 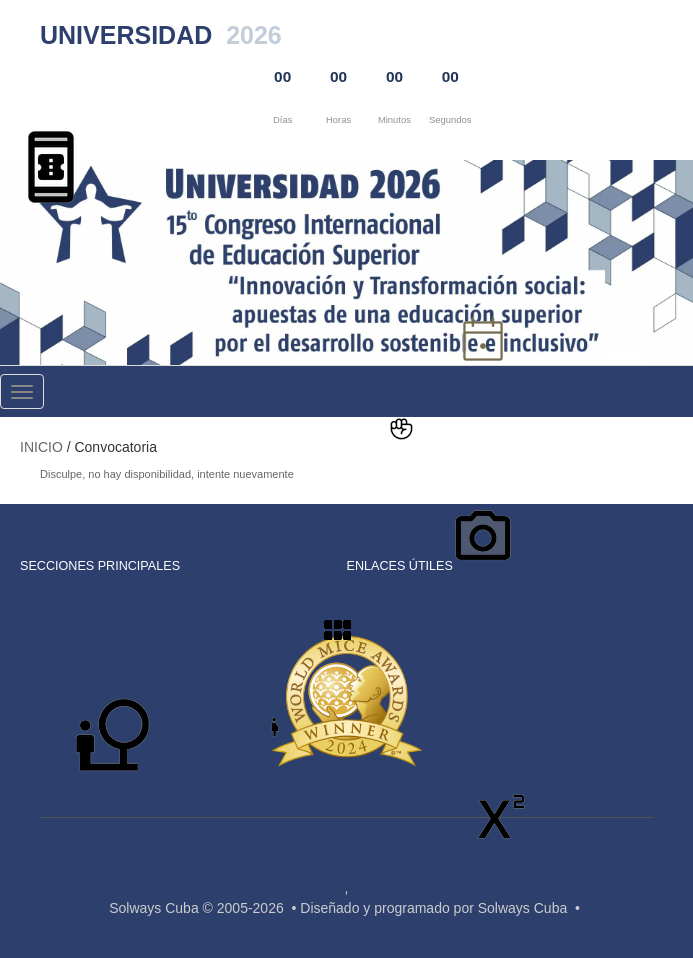 What do you see at coordinates (112, 734) in the screenshot?
I see `explore nature or outdoor activities` at bounding box center [112, 734].